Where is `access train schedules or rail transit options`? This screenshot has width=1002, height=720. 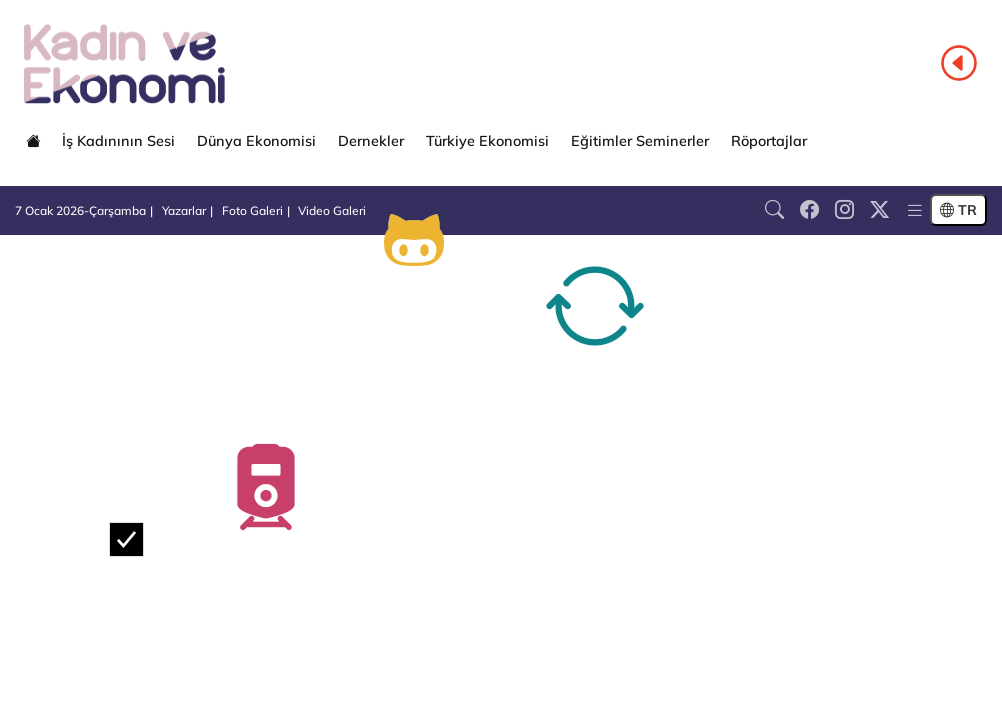
access train schedules or rail transit options is located at coordinates (266, 487).